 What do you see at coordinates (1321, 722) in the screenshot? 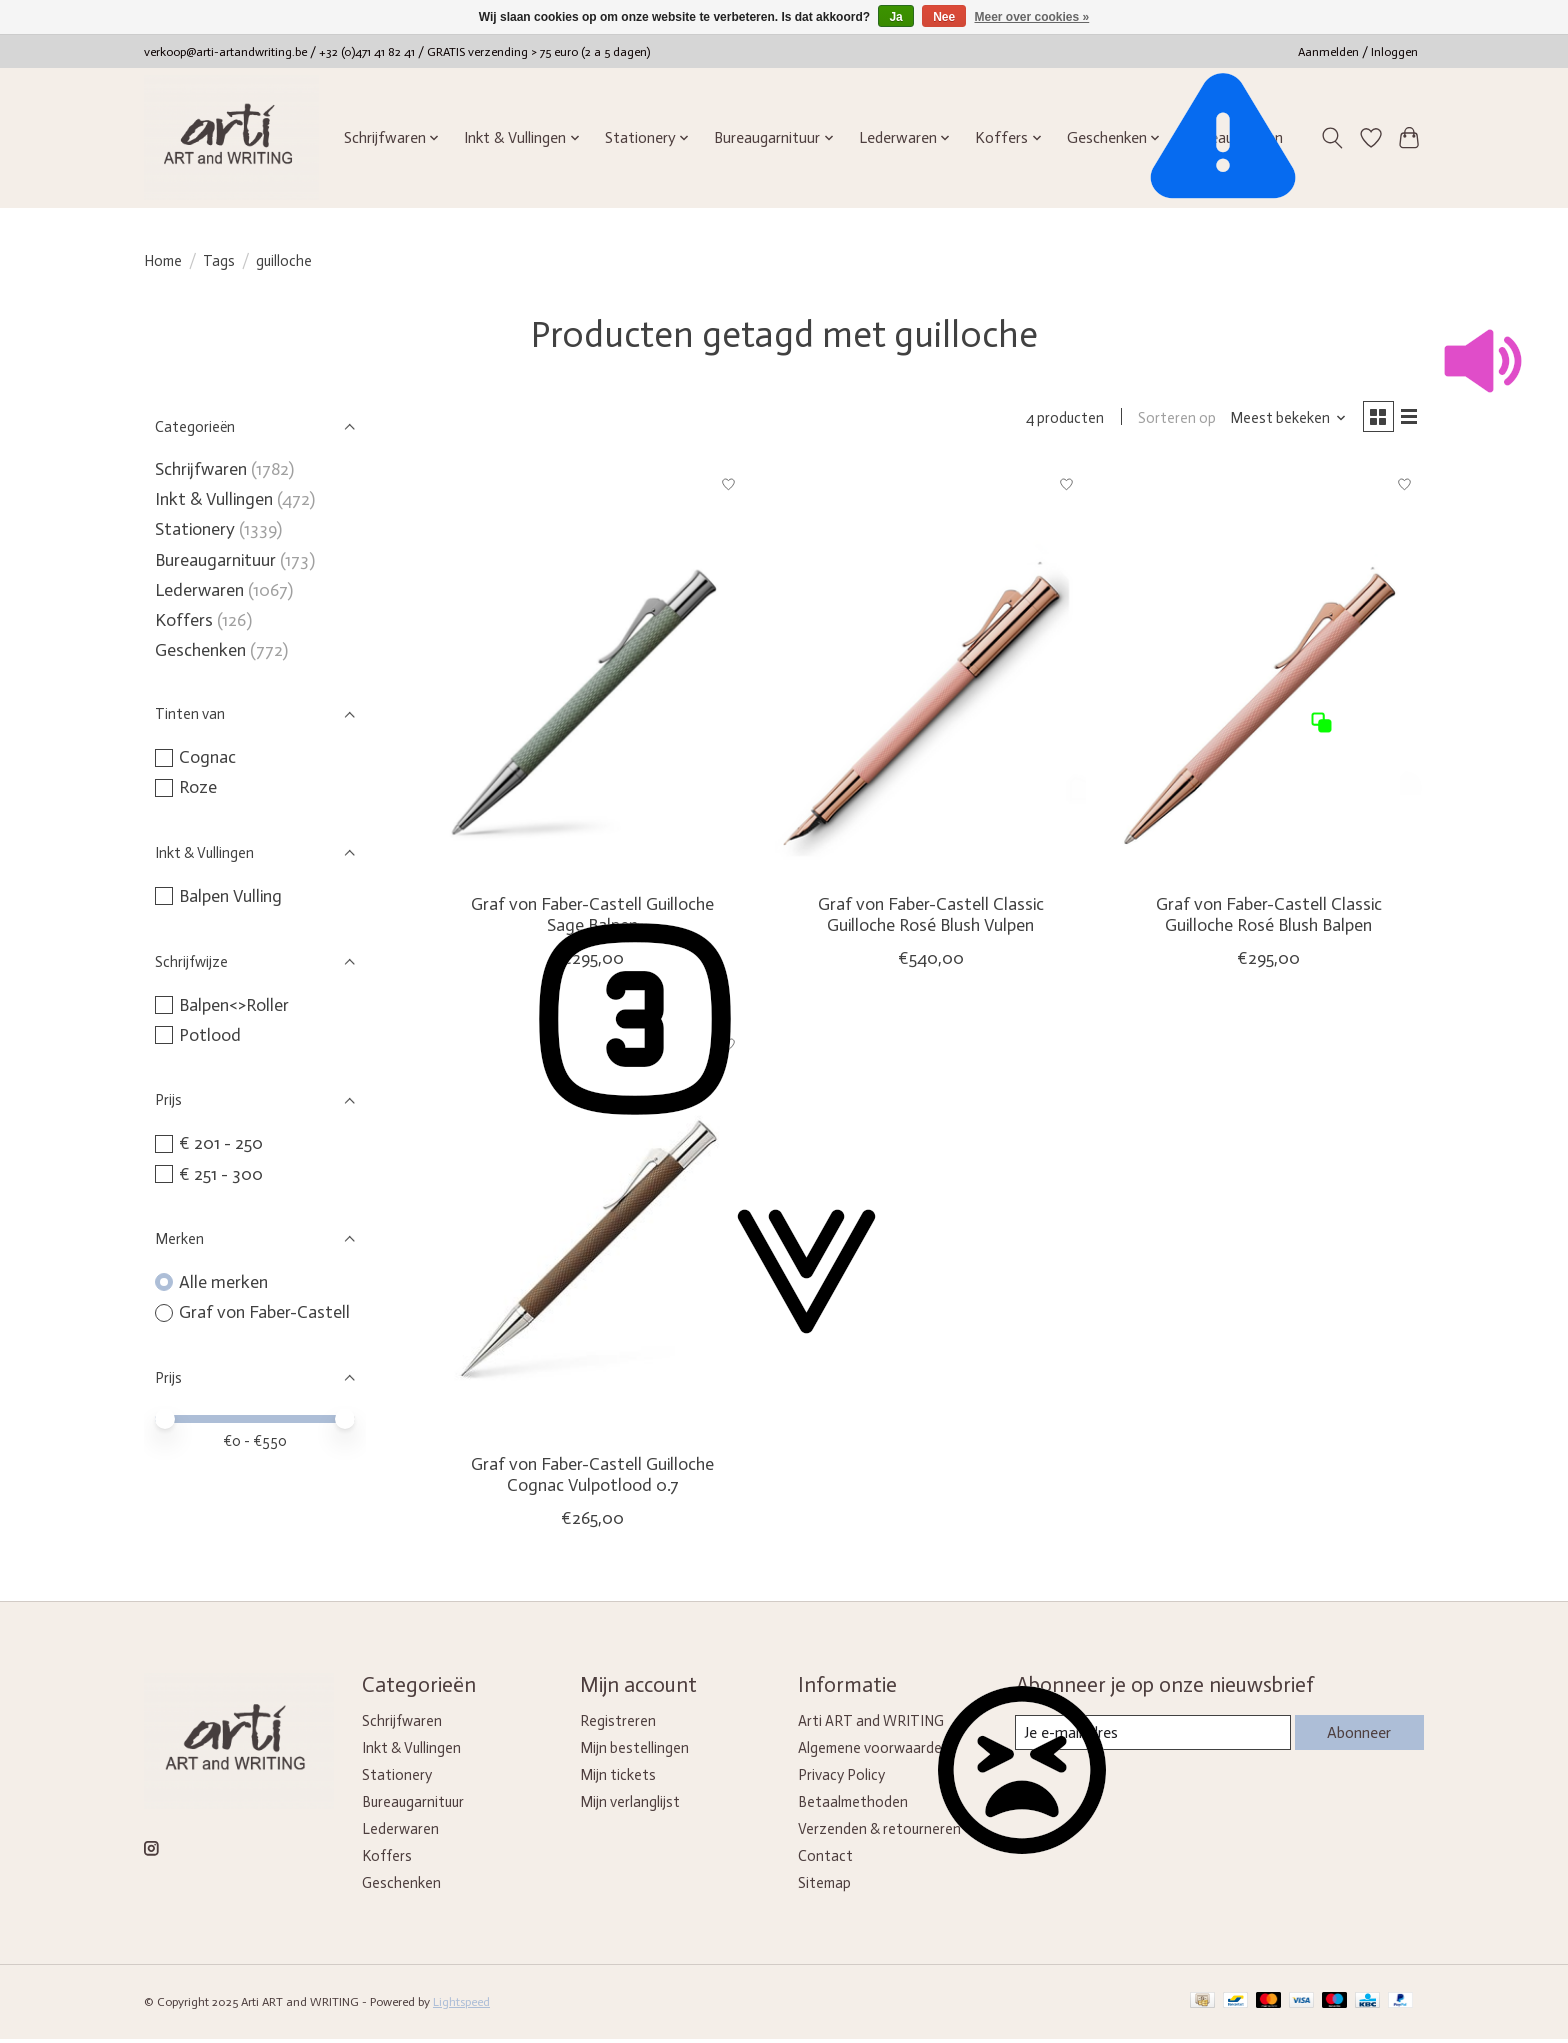
I see `copy to clipboard` at bounding box center [1321, 722].